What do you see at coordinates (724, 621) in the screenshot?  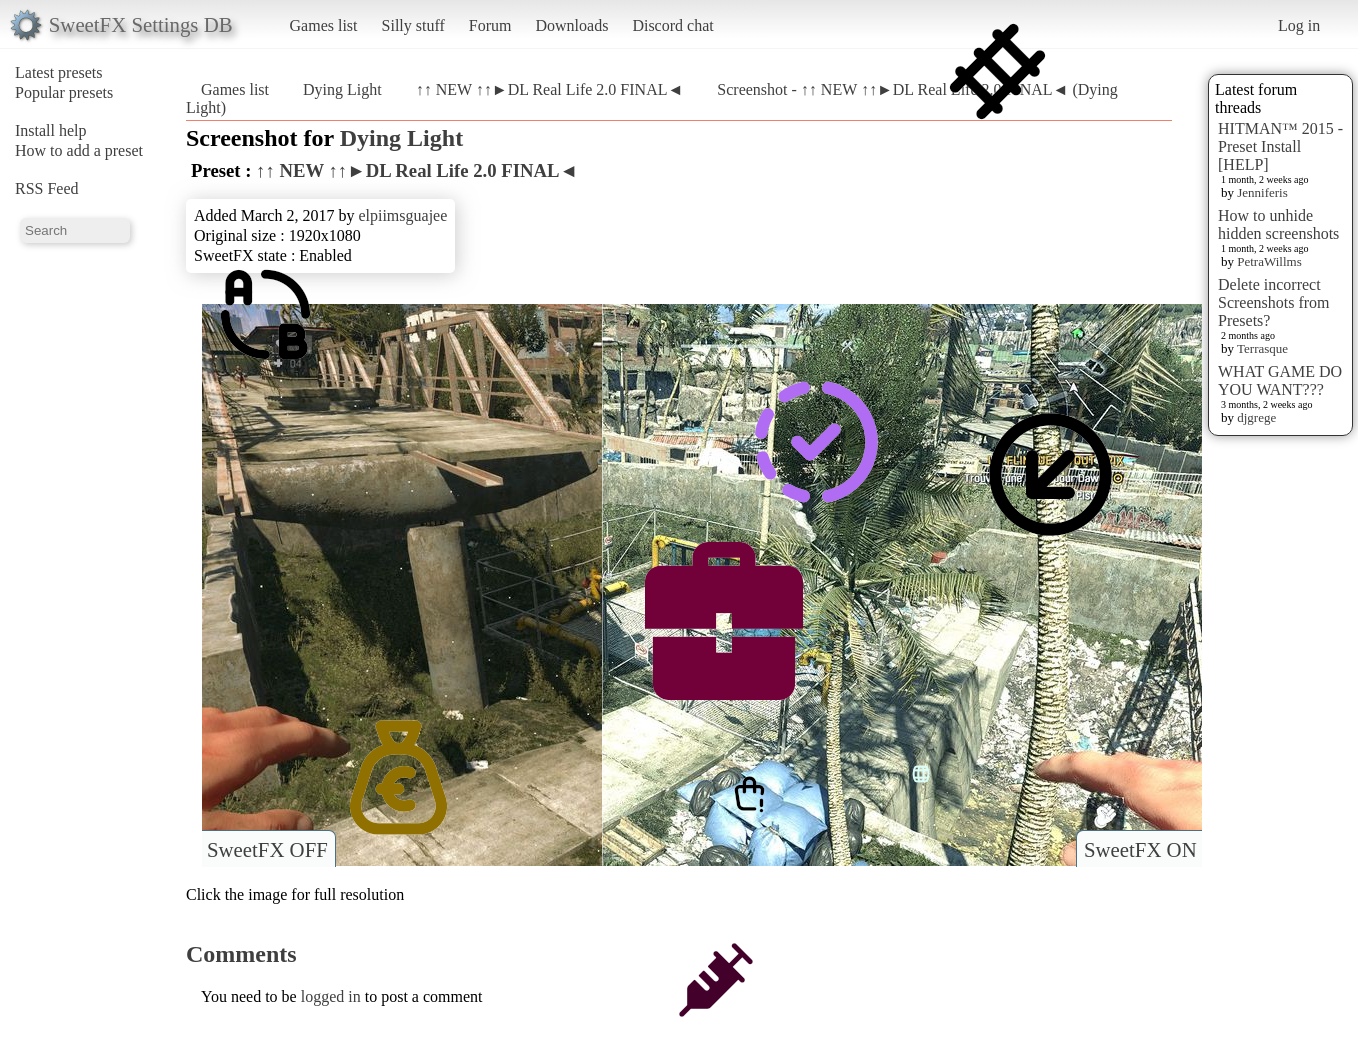 I see `view your portfolio or work samples` at bounding box center [724, 621].